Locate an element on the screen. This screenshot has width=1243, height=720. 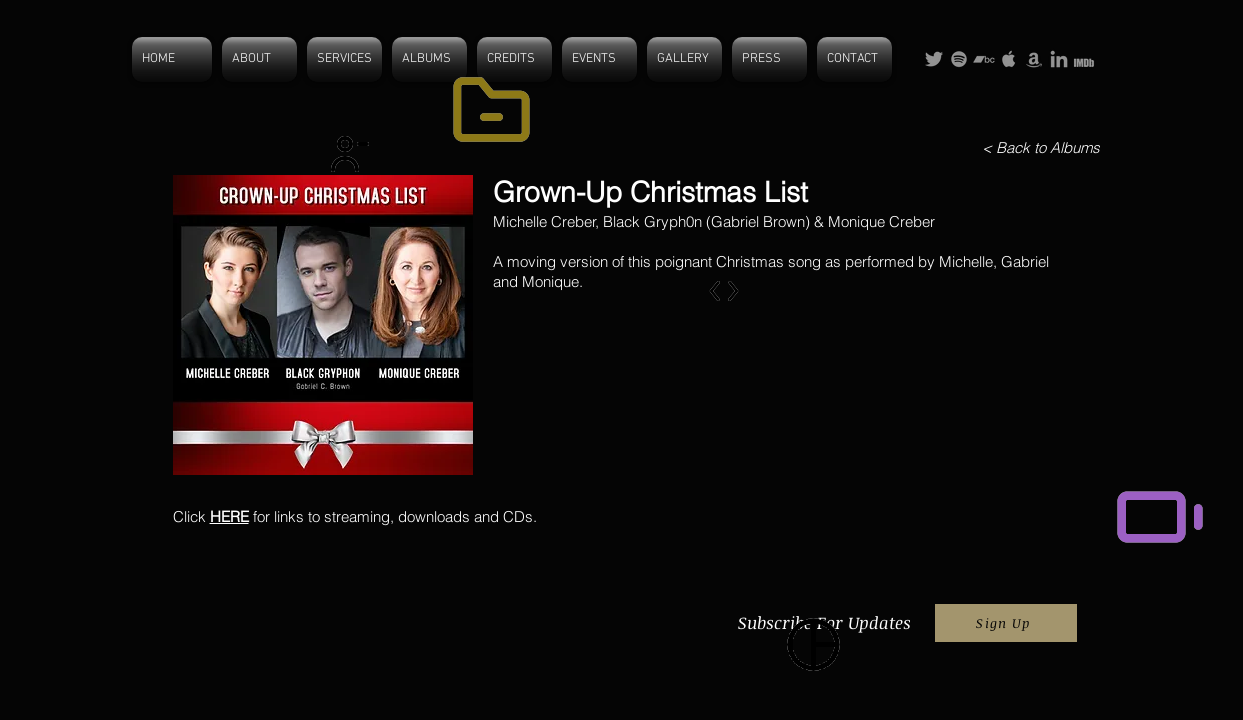
remove a folder is located at coordinates (491, 109).